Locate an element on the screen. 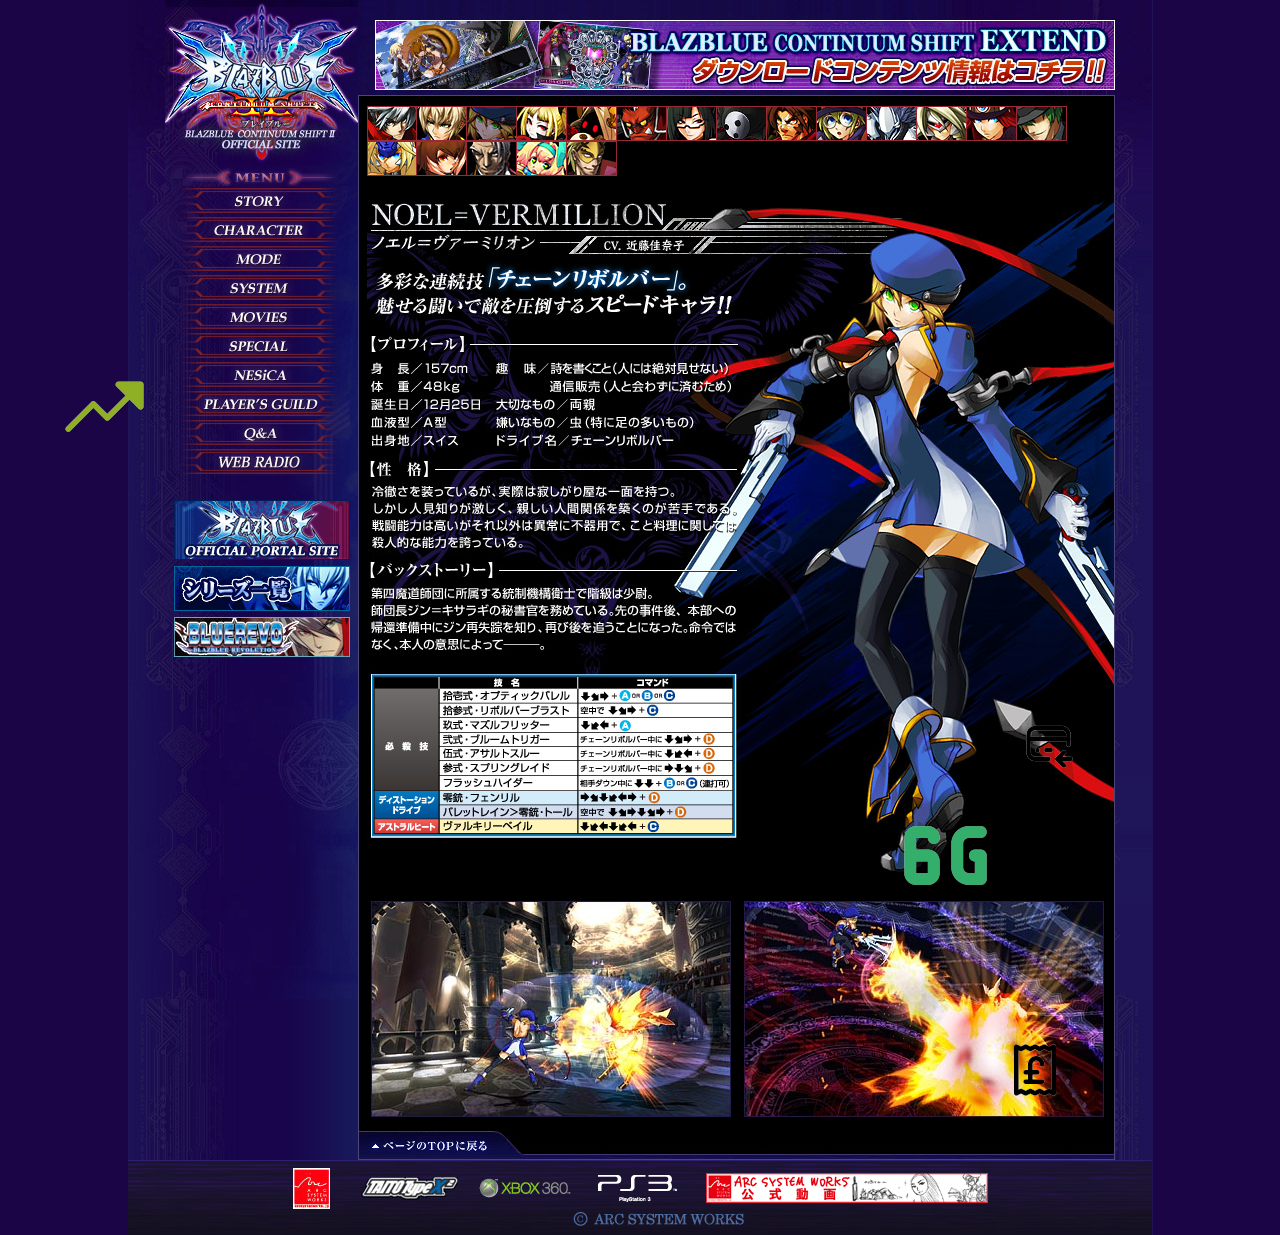 This screenshot has height=1235, width=1280. request a refund to your card is located at coordinates (1048, 743).